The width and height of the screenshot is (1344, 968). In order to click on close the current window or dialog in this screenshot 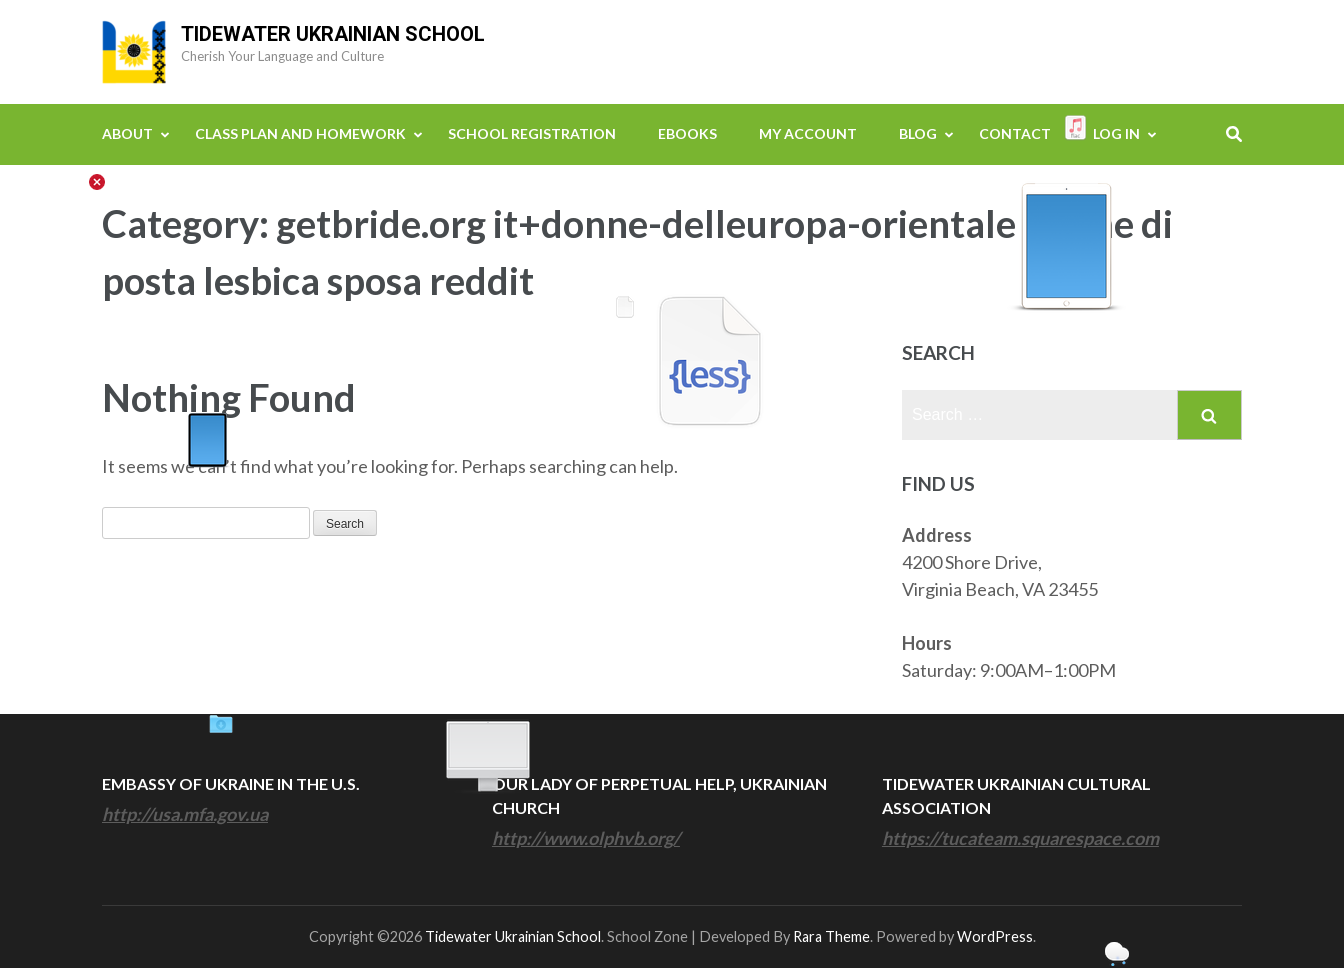, I will do `click(97, 182)`.